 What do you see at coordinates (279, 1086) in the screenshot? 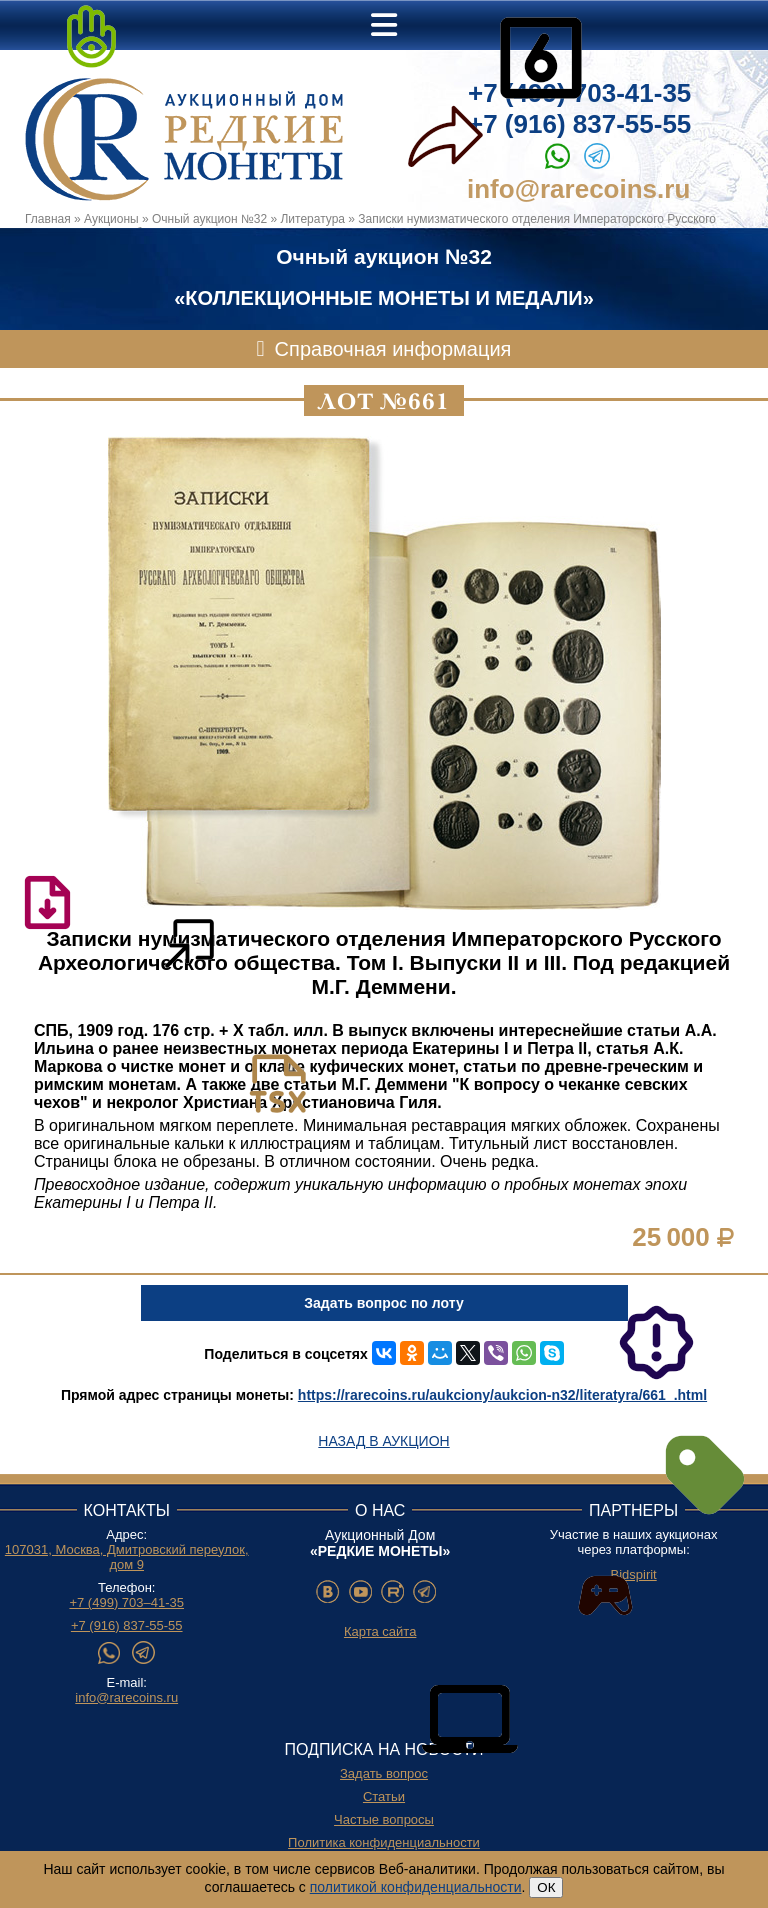
I see `a TypeScript React component file` at bounding box center [279, 1086].